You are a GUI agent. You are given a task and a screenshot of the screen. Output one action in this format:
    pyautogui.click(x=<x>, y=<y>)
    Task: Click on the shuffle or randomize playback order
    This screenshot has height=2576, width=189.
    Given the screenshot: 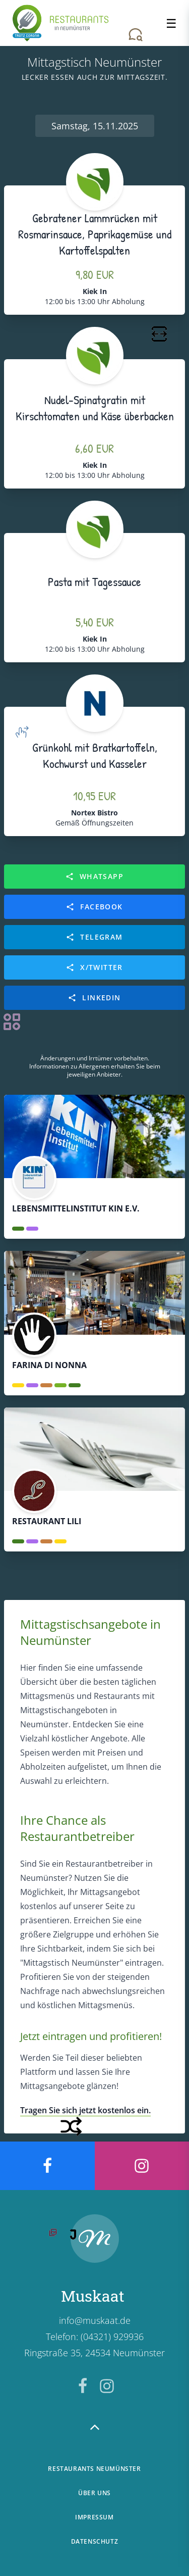 What is the action you would take?
    pyautogui.click(x=71, y=2126)
    